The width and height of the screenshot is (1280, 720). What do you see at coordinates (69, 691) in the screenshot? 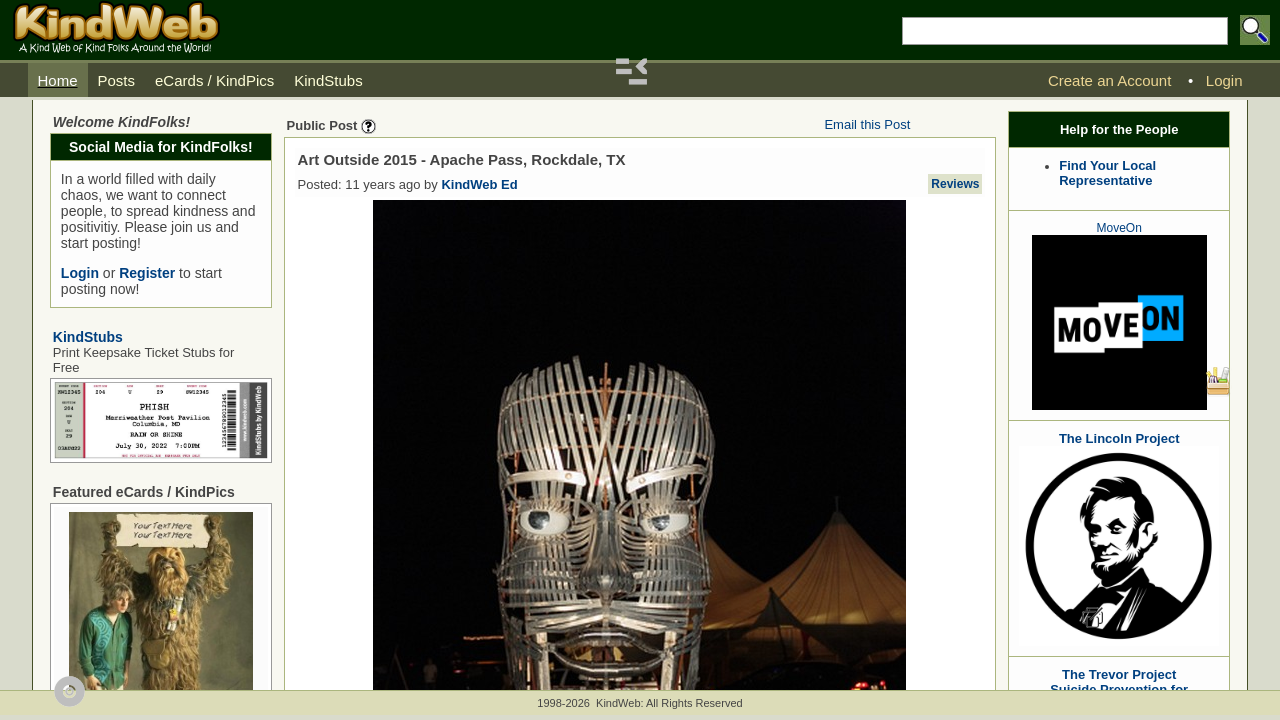
I see `indicates a blu-ray disc or BD media` at bounding box center [69, 691].